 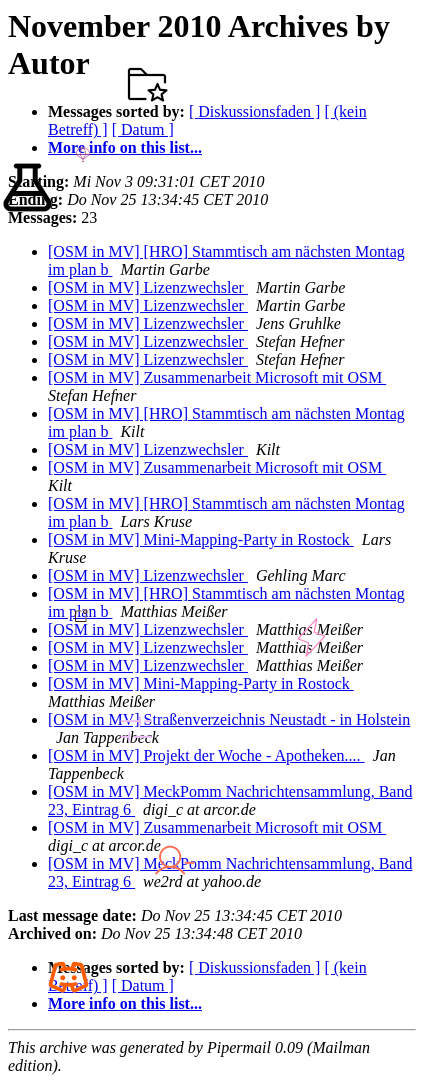 I want to click on access your starred or favorite files, so click(x=147, y=84).